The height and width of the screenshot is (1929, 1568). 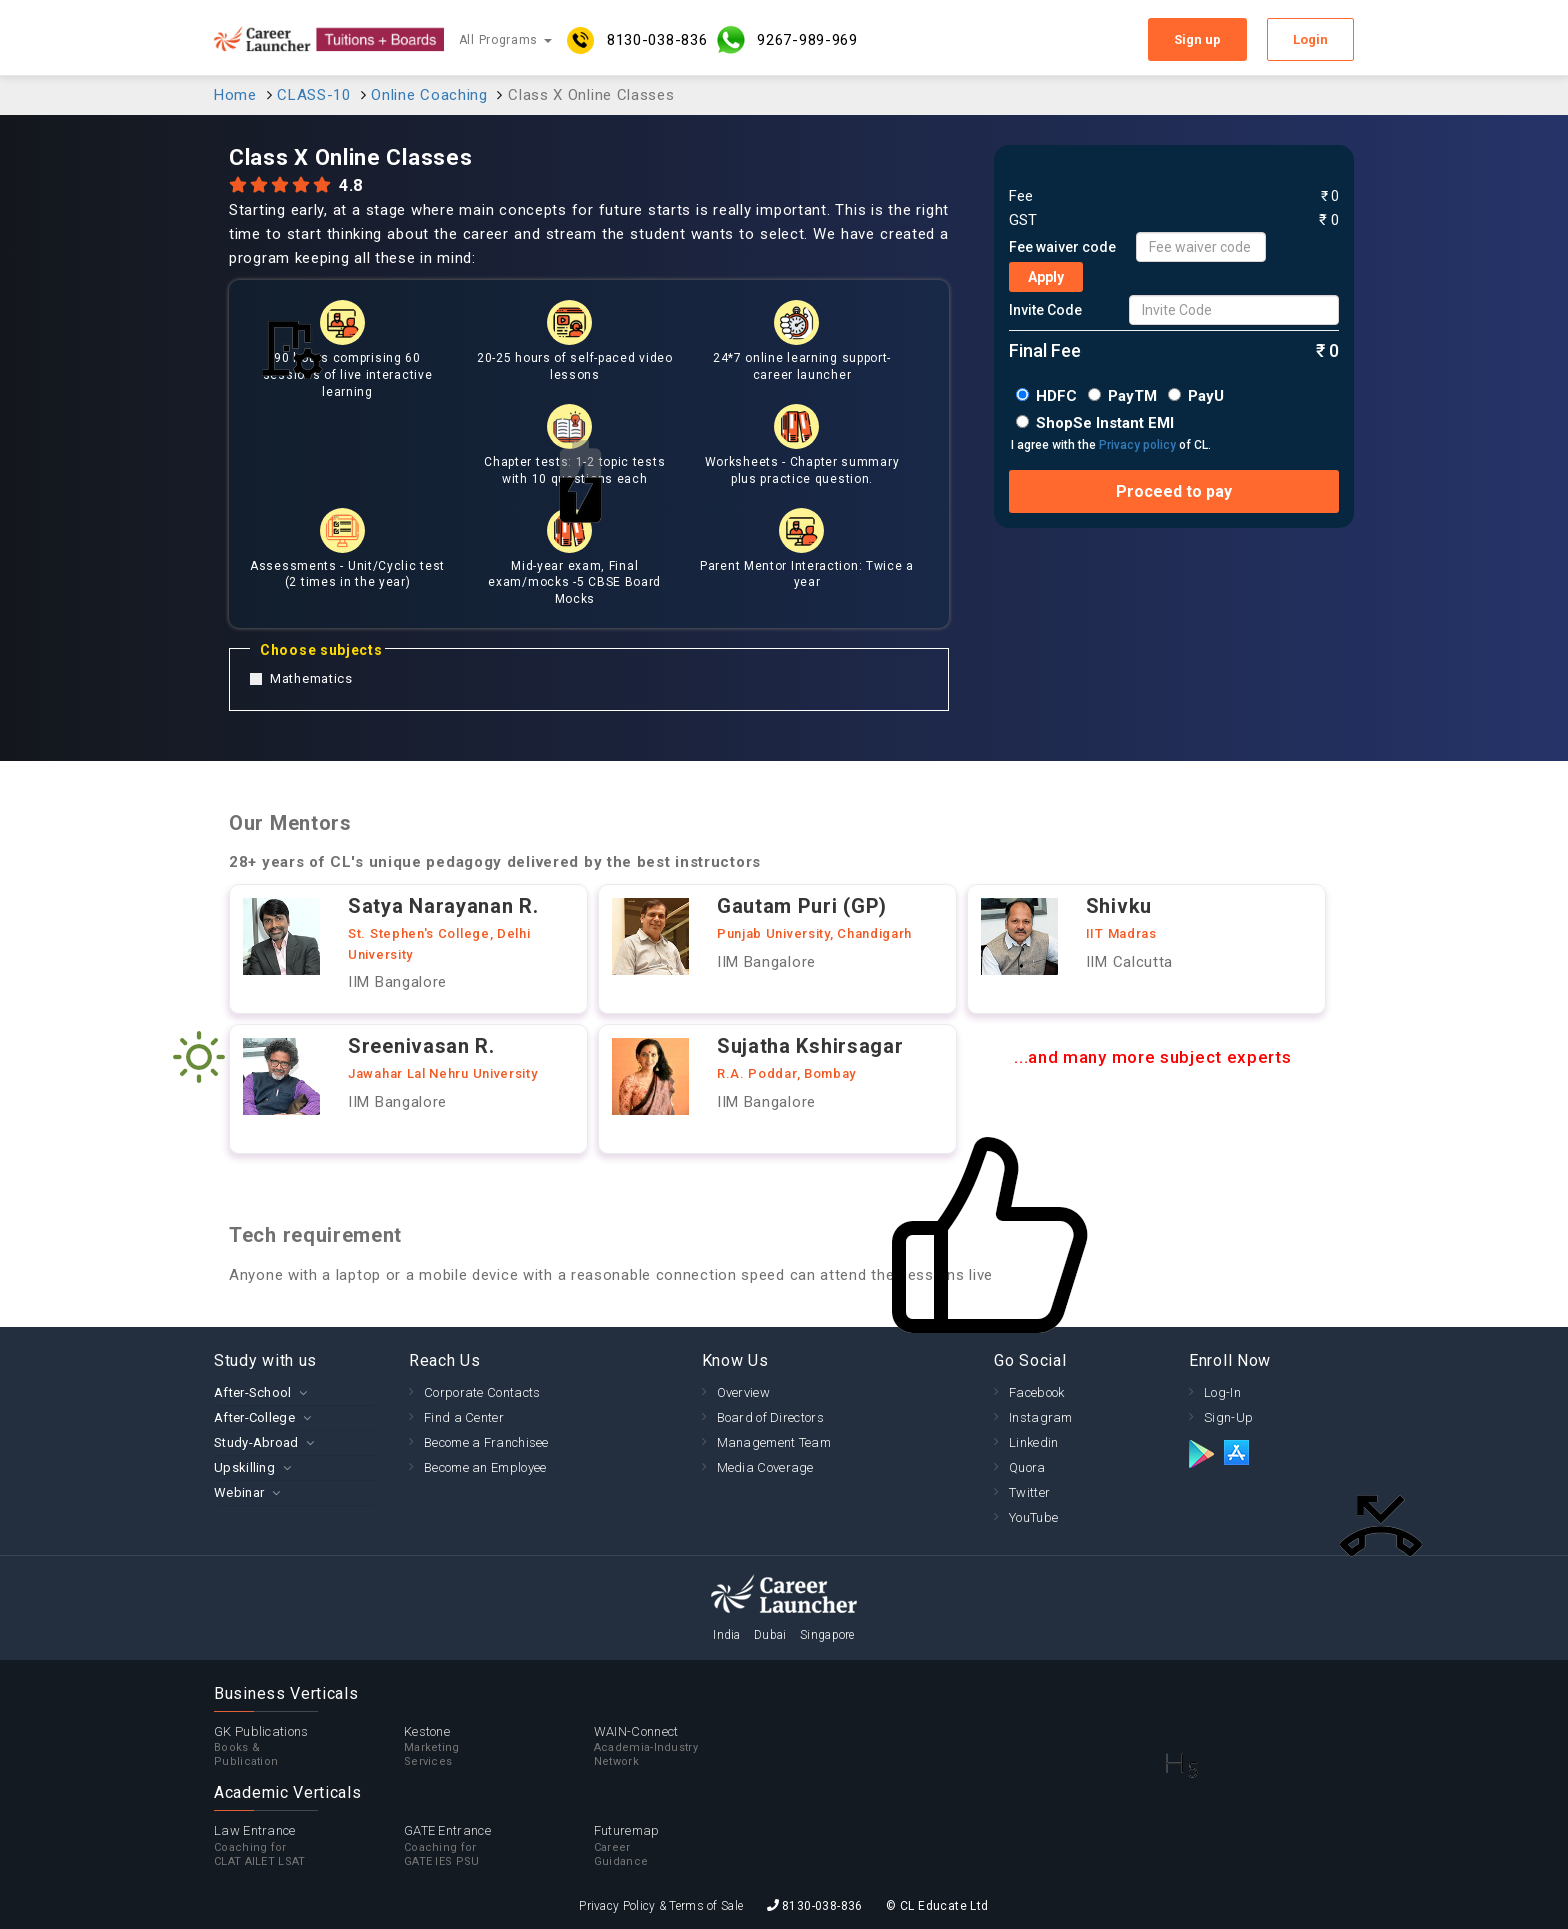 I want to click on indicates a missed phone call, so click(x=1381, y=1526).